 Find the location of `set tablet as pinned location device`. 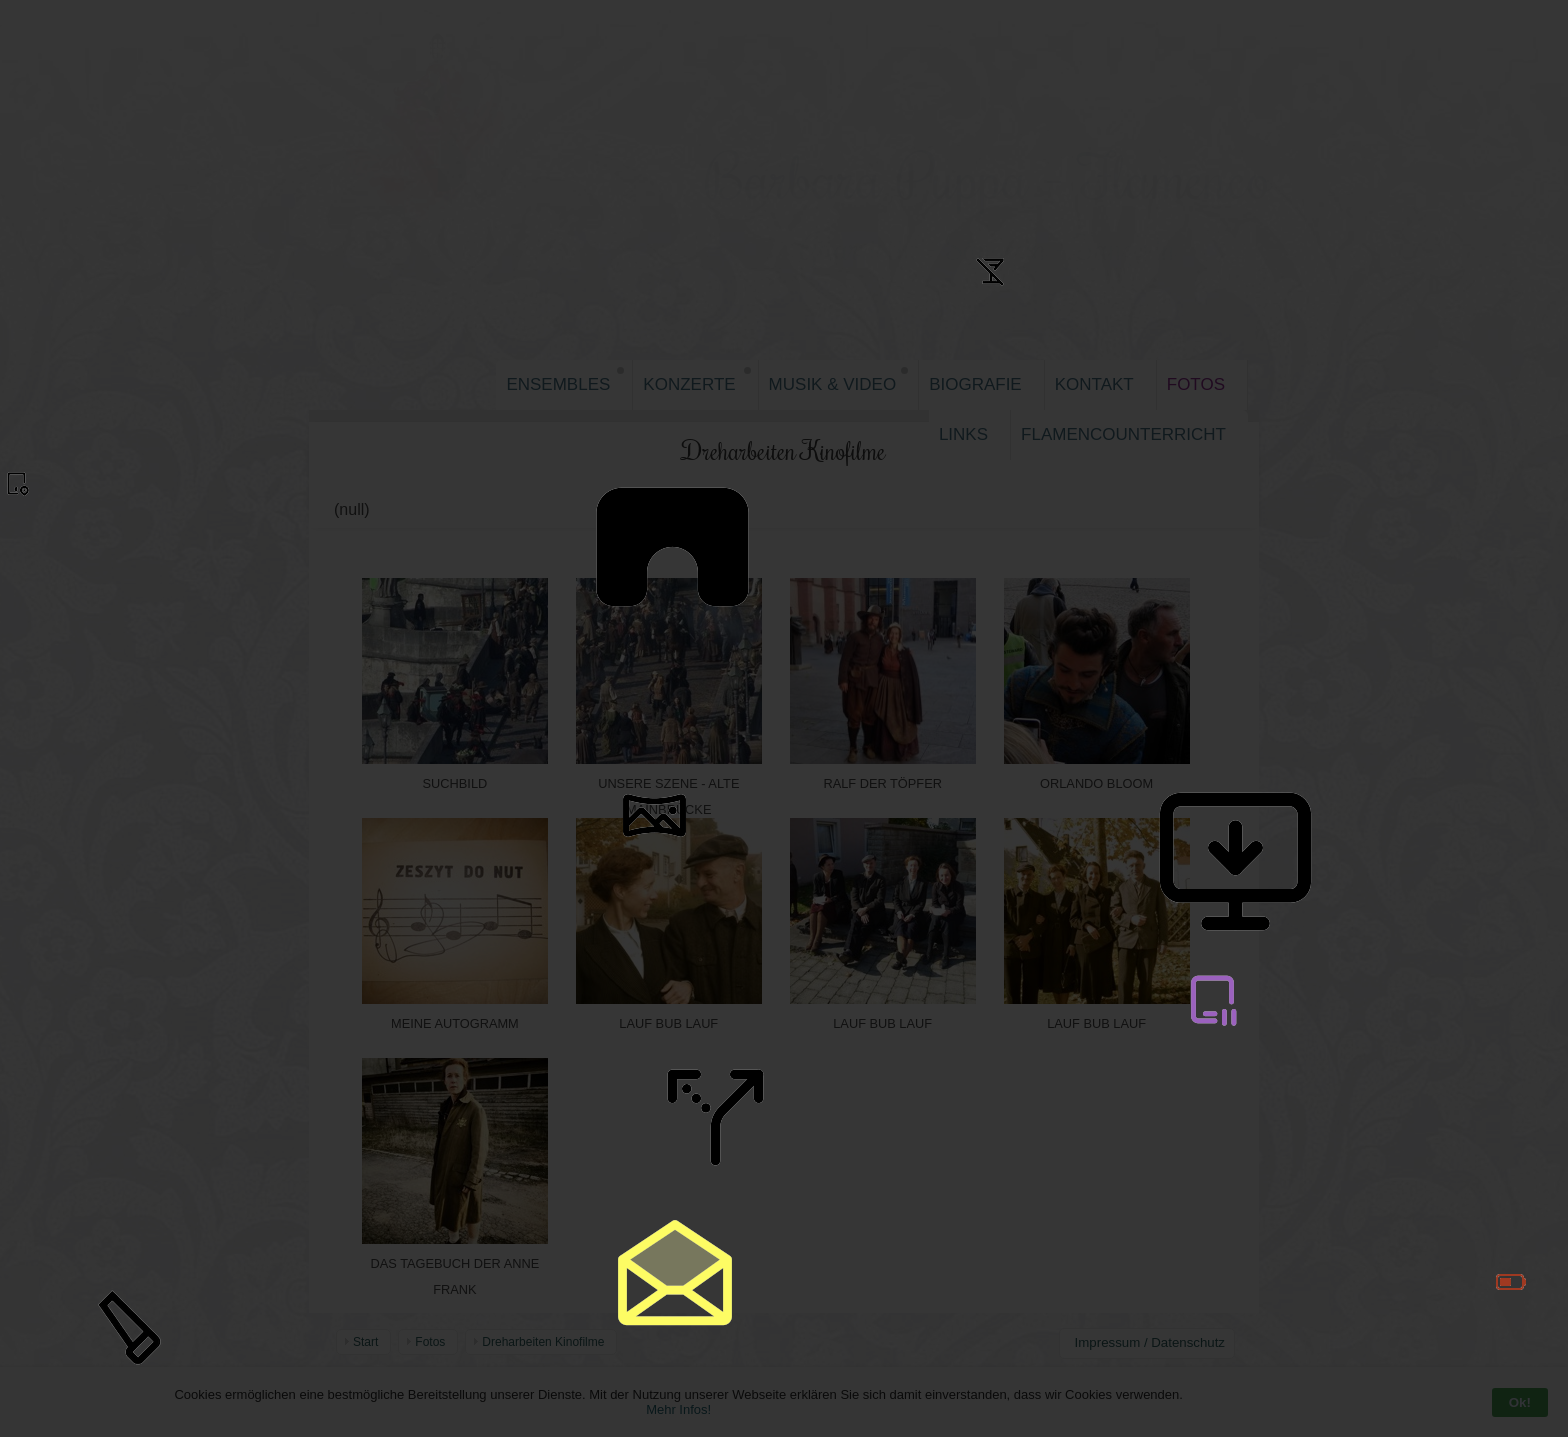

set tablet as pinned location device is located at coordinates (16, 483).